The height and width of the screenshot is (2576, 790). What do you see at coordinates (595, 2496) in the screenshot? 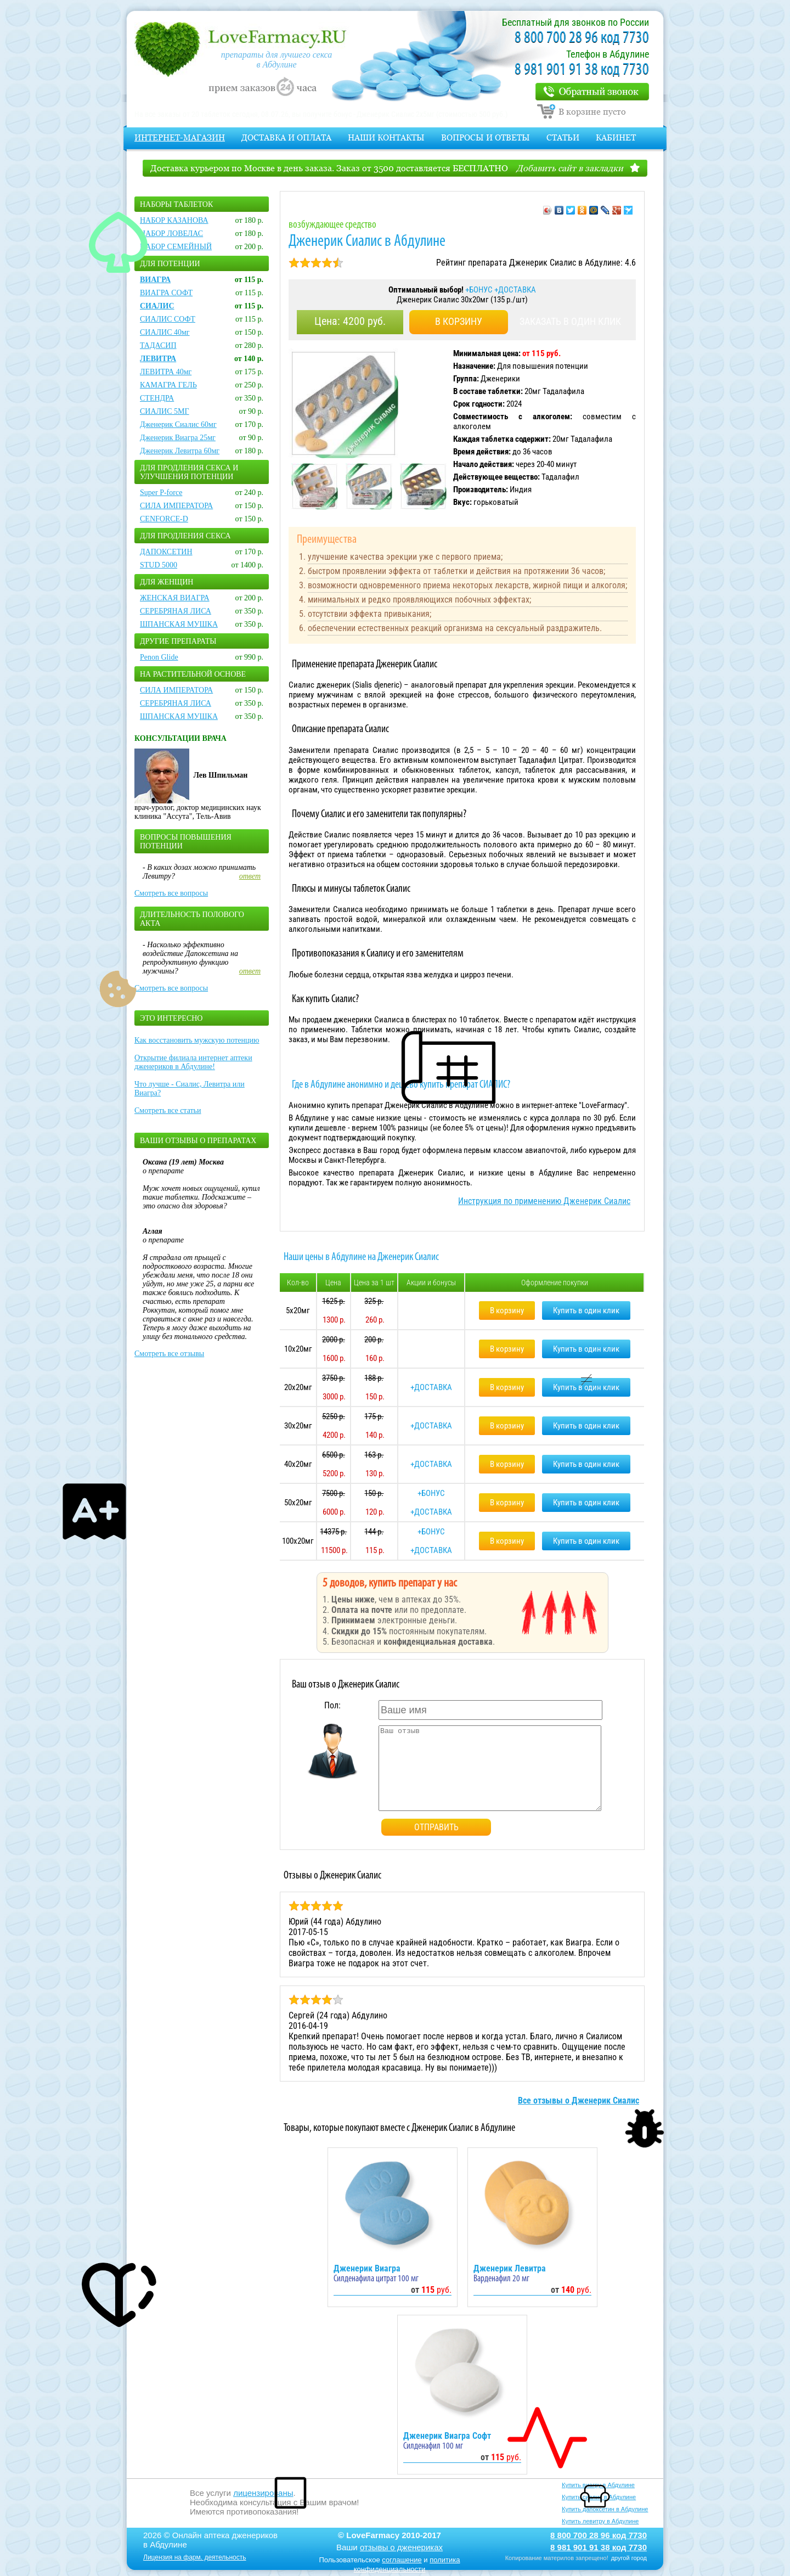
I see `browse furniture or home decor items` at bounding box center [595, 2496].